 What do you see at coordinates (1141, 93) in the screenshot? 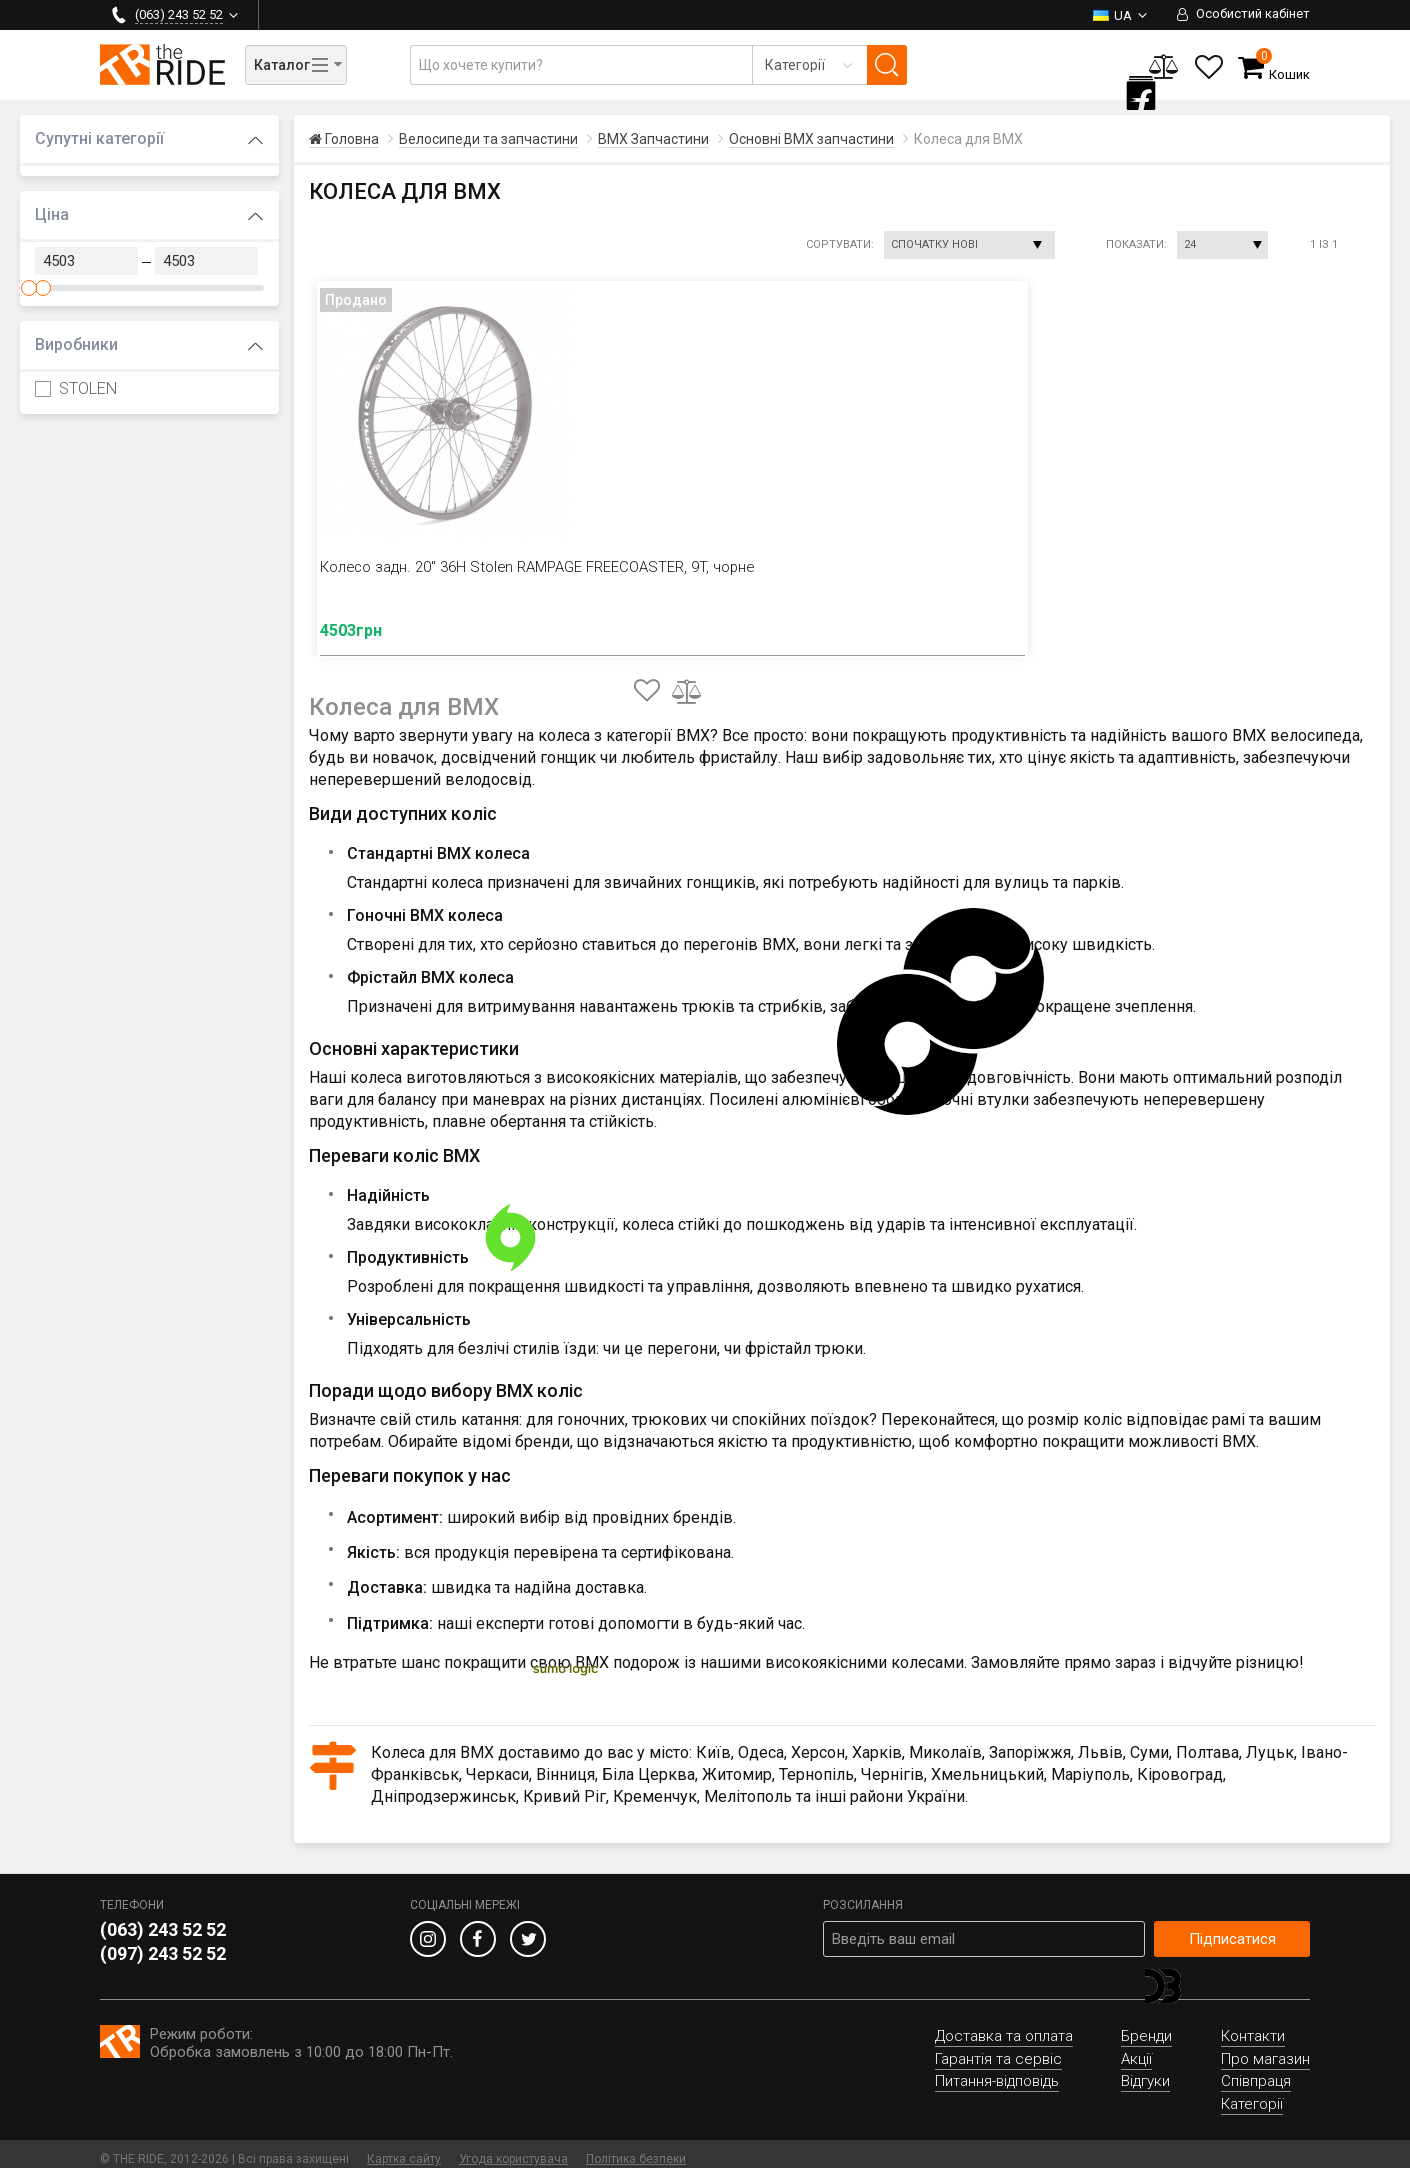
I see `open the Flipkart shopping app` at bounding box center [1141, 93].